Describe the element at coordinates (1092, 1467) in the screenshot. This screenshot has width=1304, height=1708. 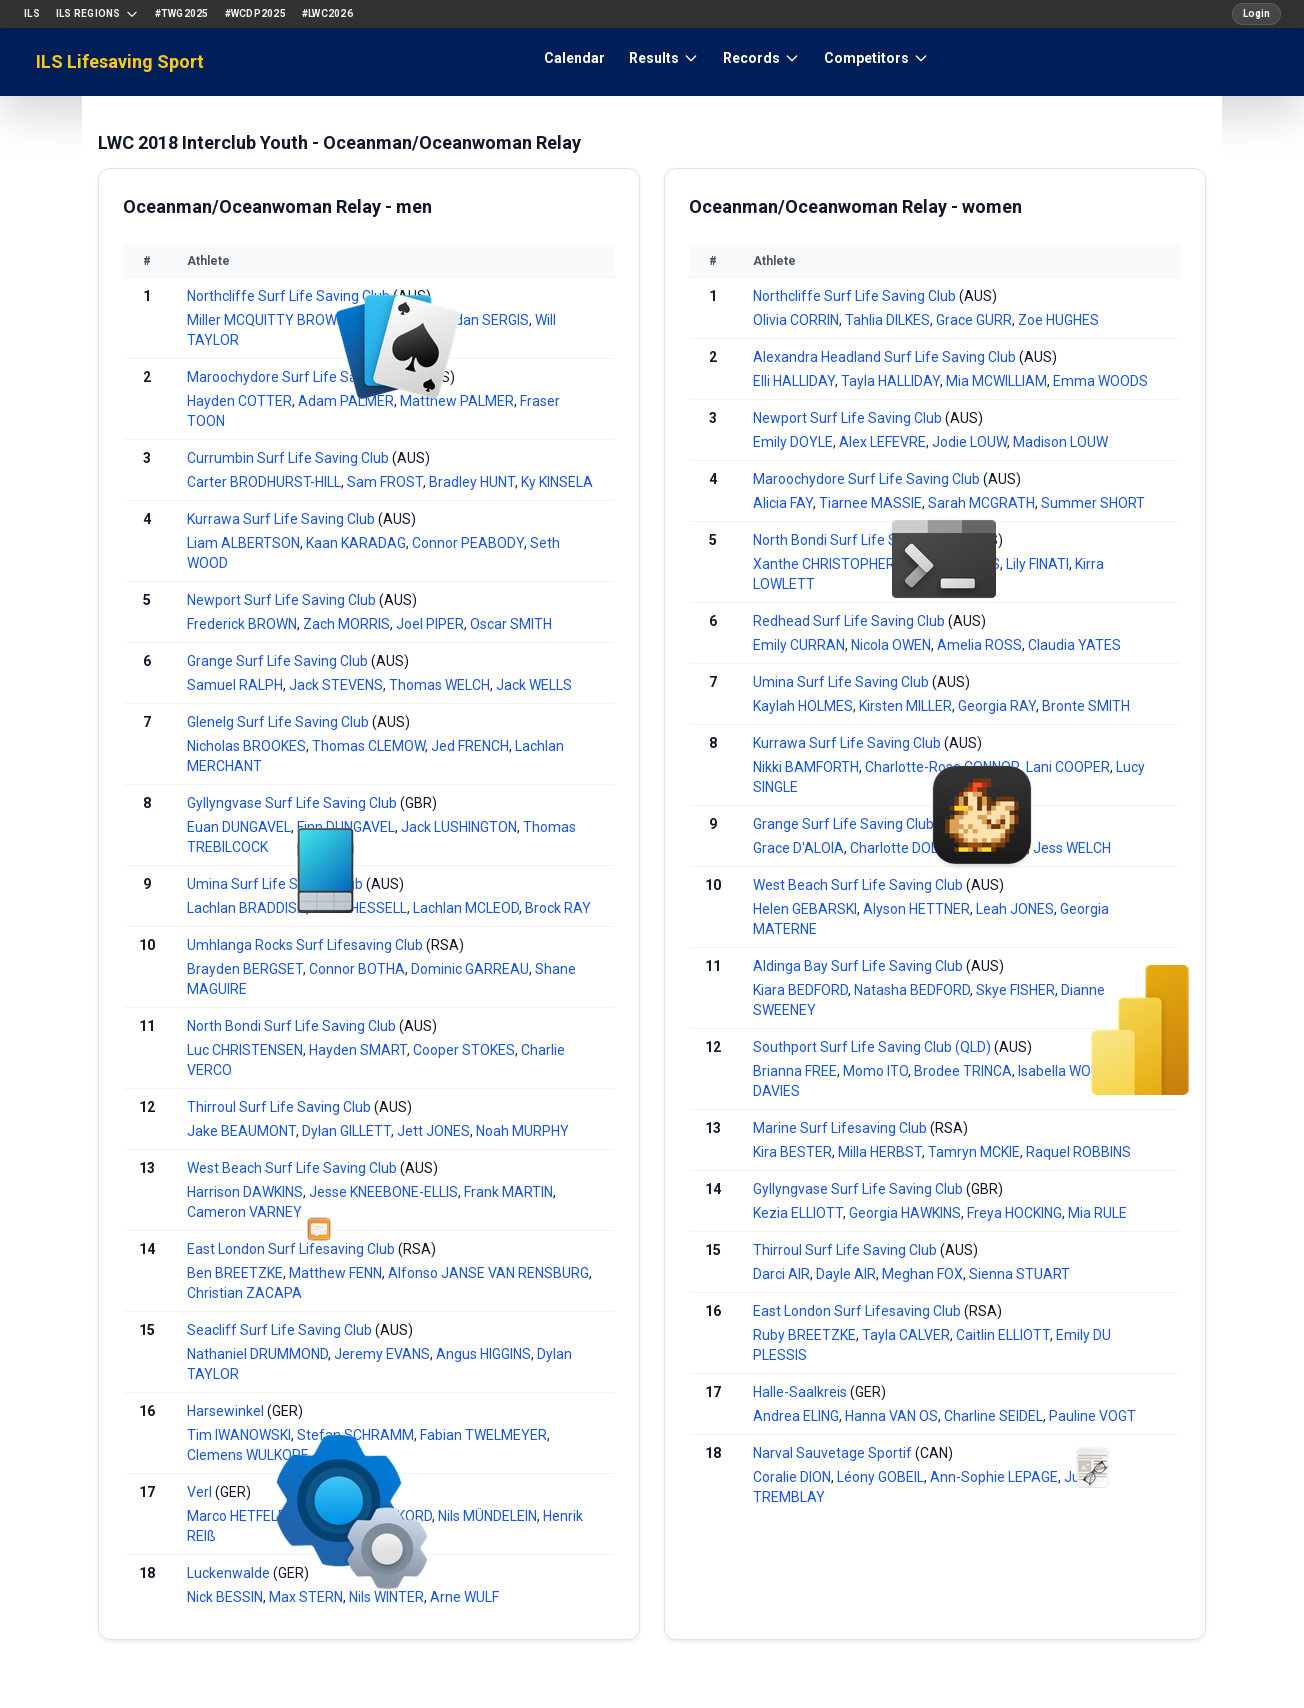
I see `open the documents app` at that location.